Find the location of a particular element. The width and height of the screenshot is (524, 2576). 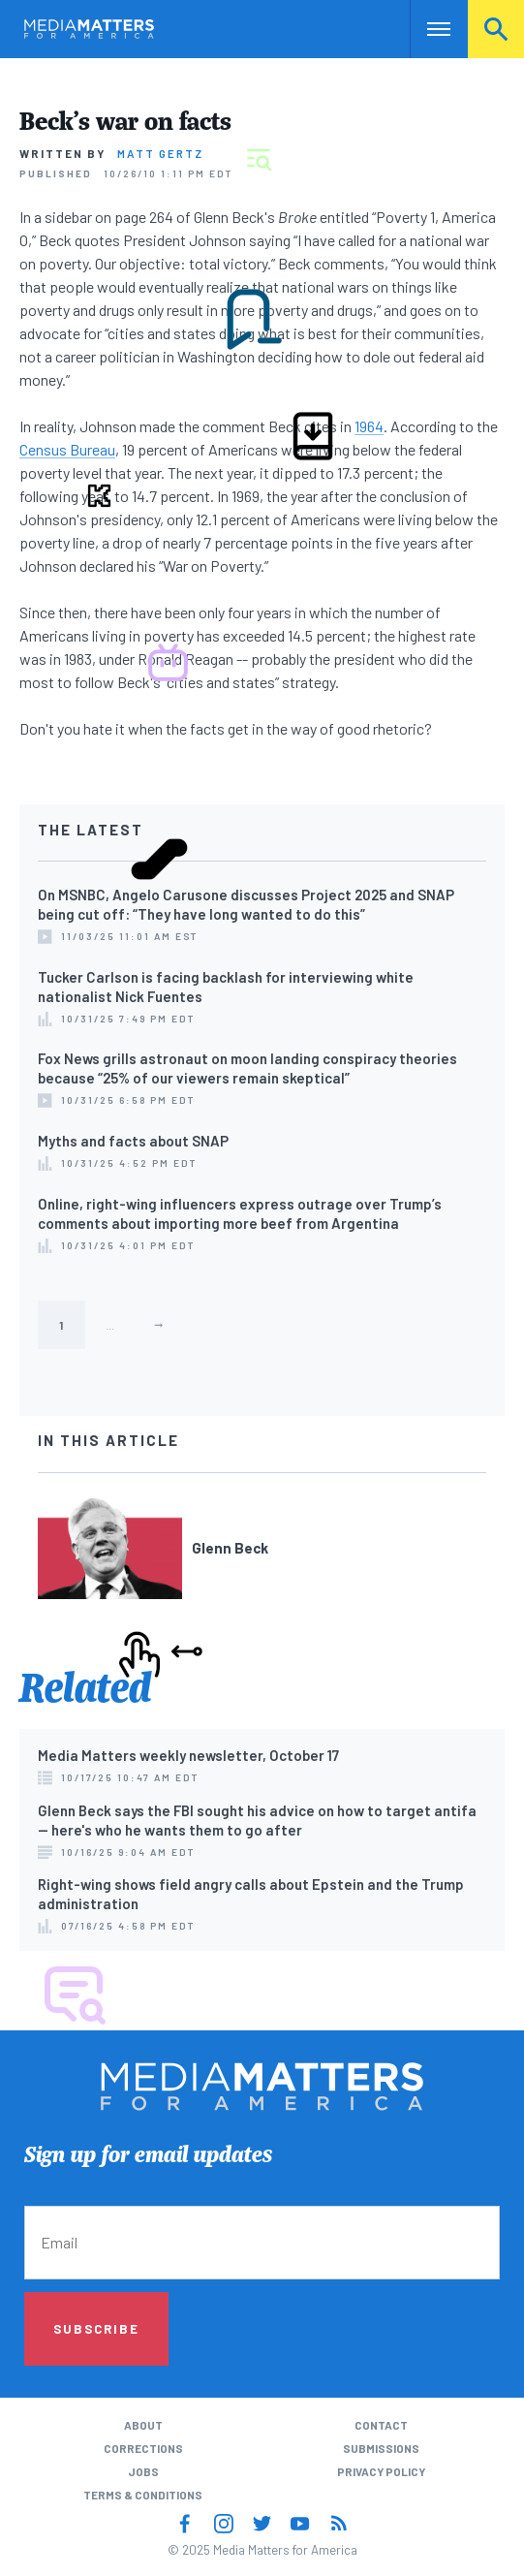

indicates escalator access nearby is located at coordinates (159, 859).